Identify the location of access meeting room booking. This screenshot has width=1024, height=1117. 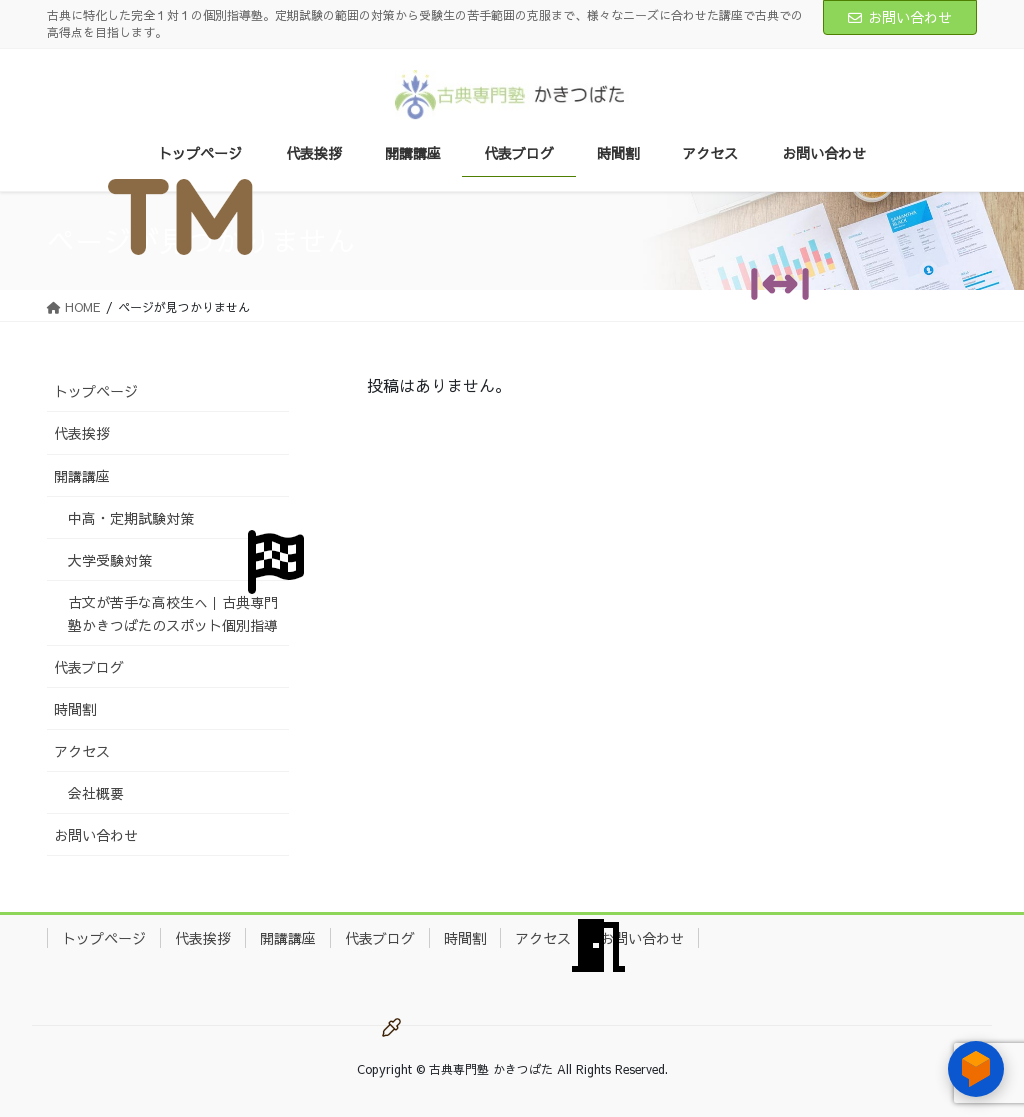
(598, 945).